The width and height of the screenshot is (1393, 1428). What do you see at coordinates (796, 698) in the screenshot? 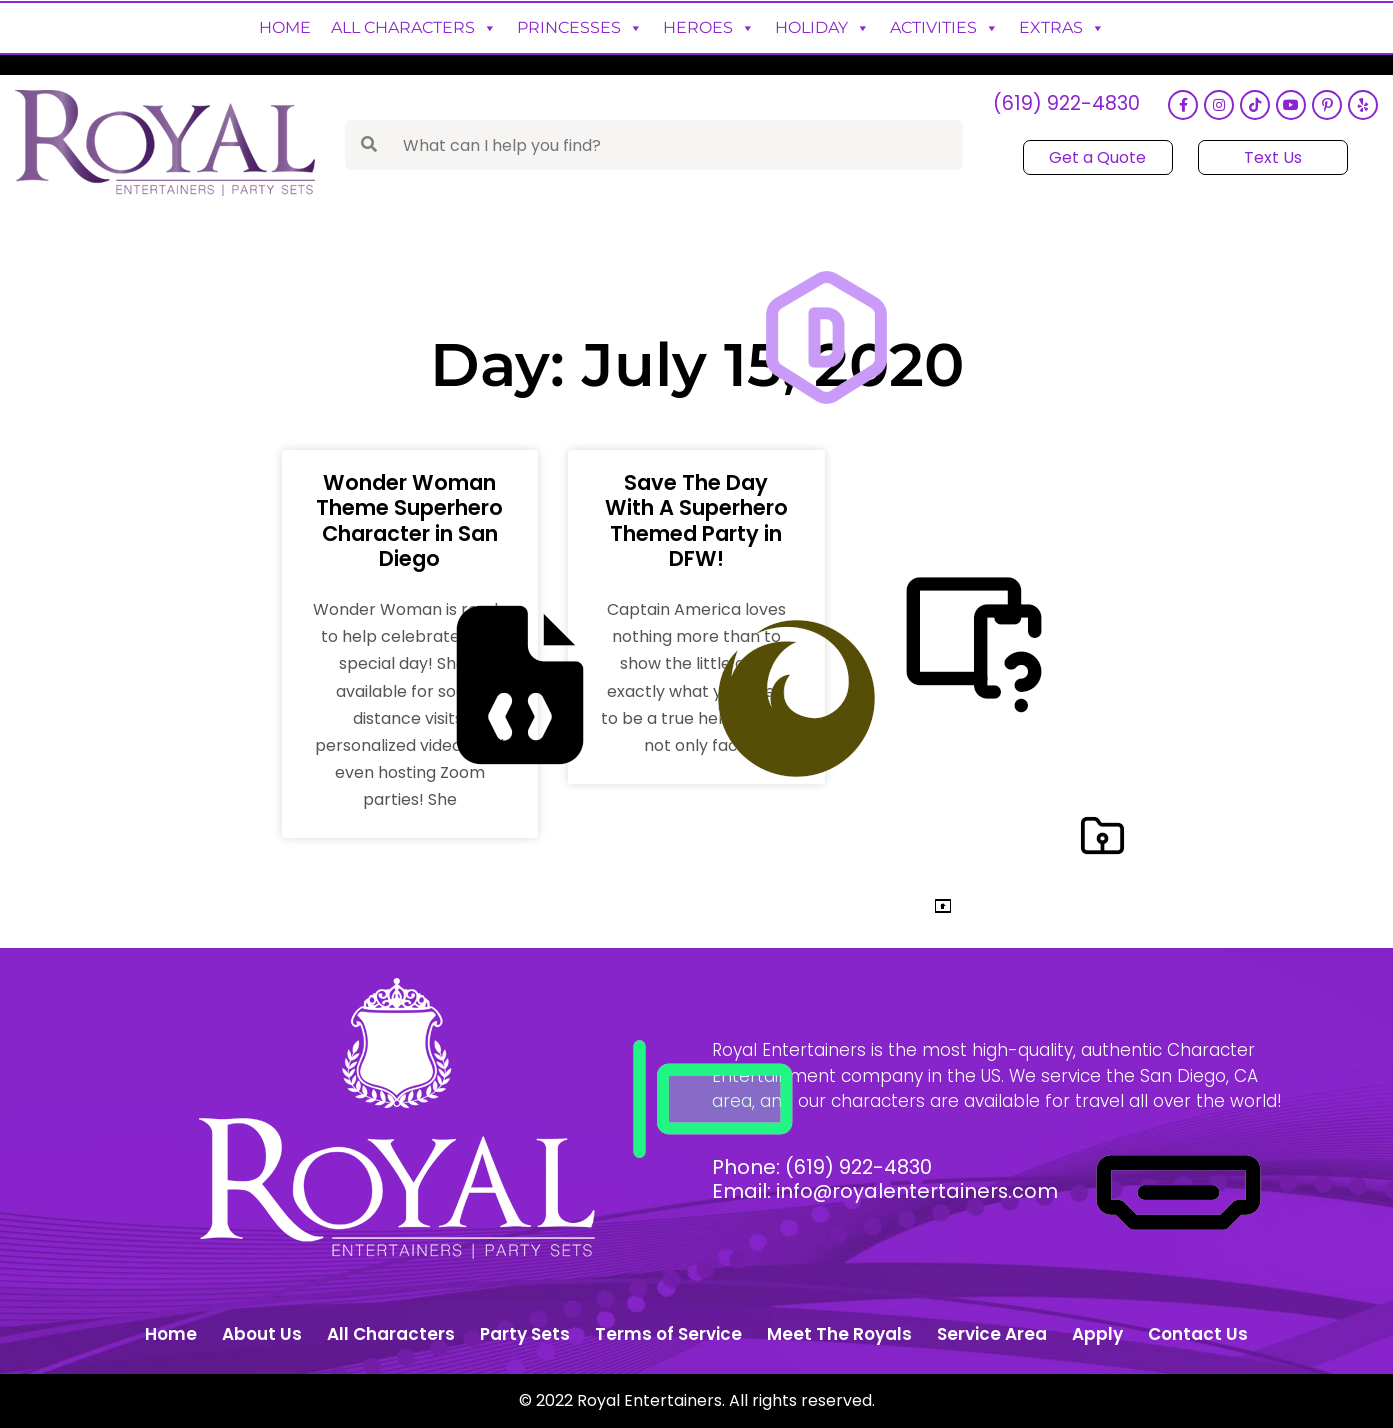
I see `open Firefox browser` at bounding box center [796, 698].